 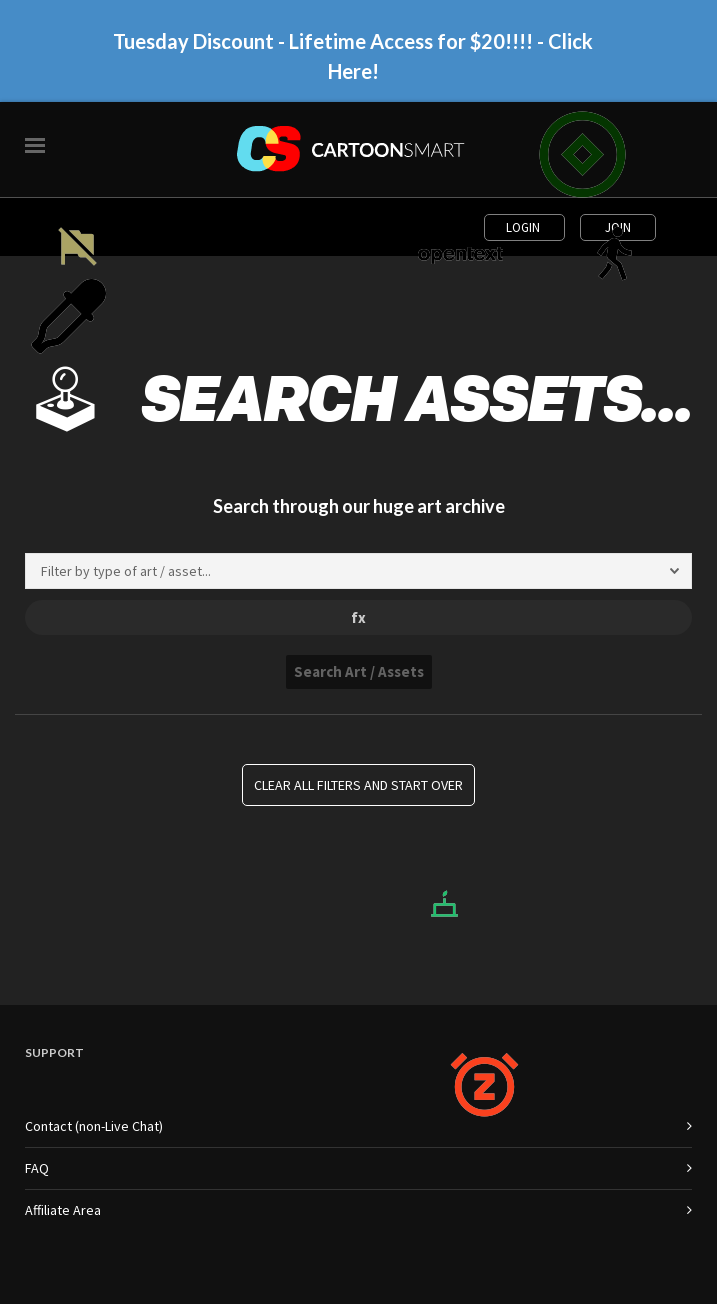 What do you see at coordinates (484, 1083) in the screenshot?
I see `snooze an active alarm` at bounding box center [484, 1083].